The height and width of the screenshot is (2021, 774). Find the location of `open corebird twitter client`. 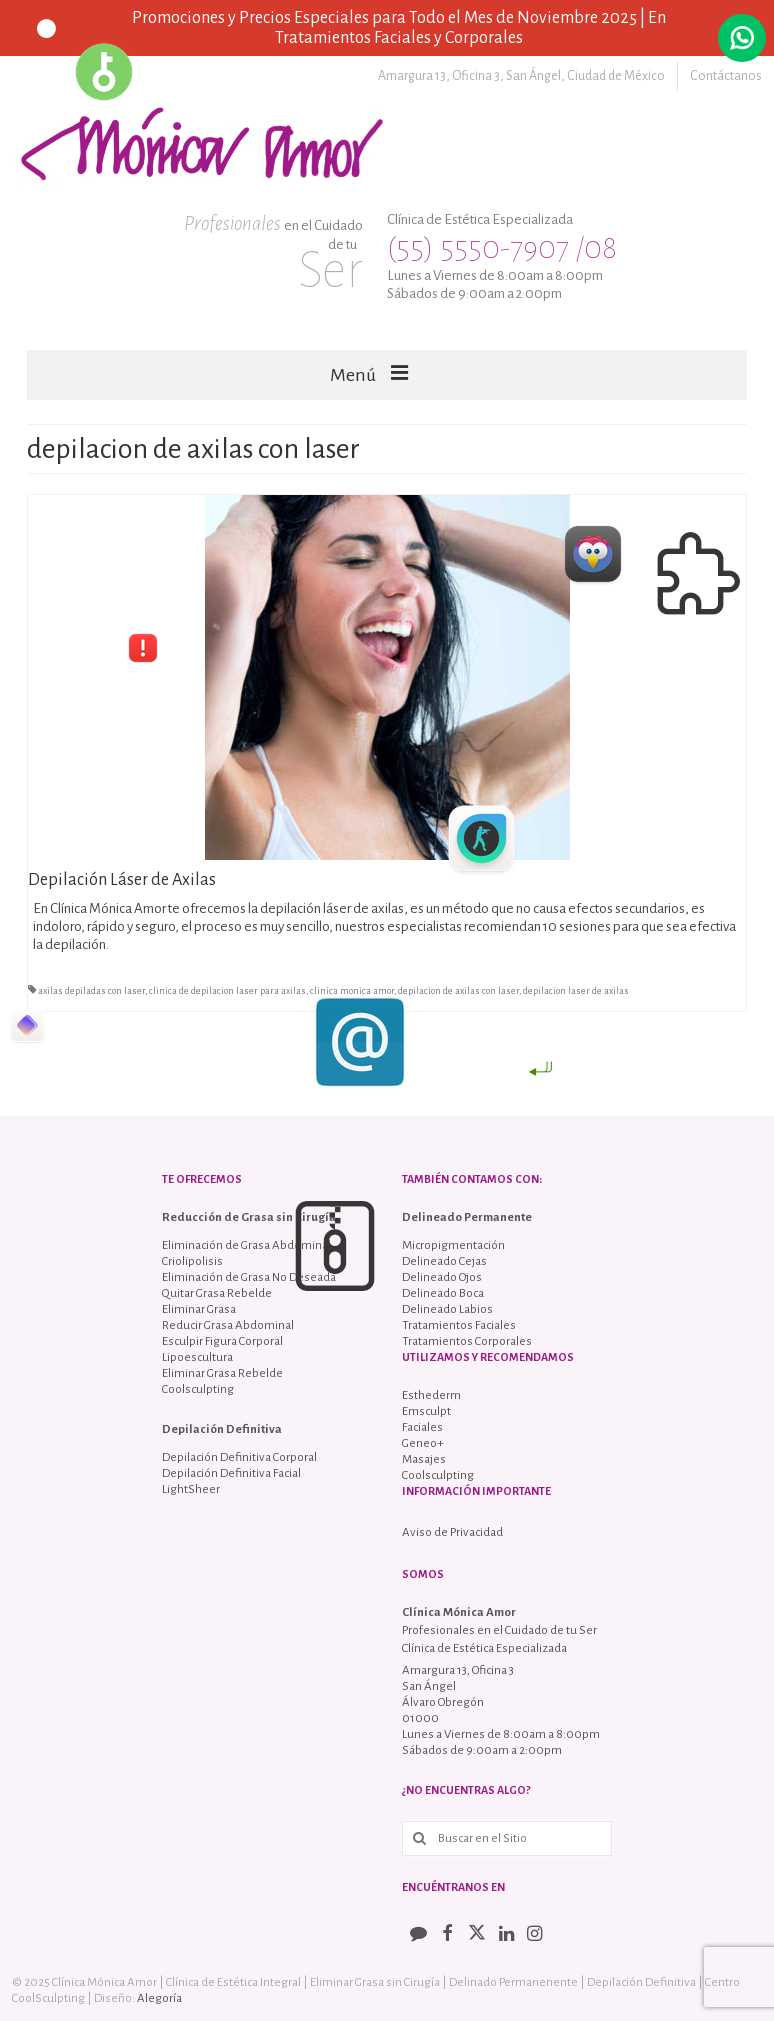

open corebird twitter client is located at coordinates (593, 554).